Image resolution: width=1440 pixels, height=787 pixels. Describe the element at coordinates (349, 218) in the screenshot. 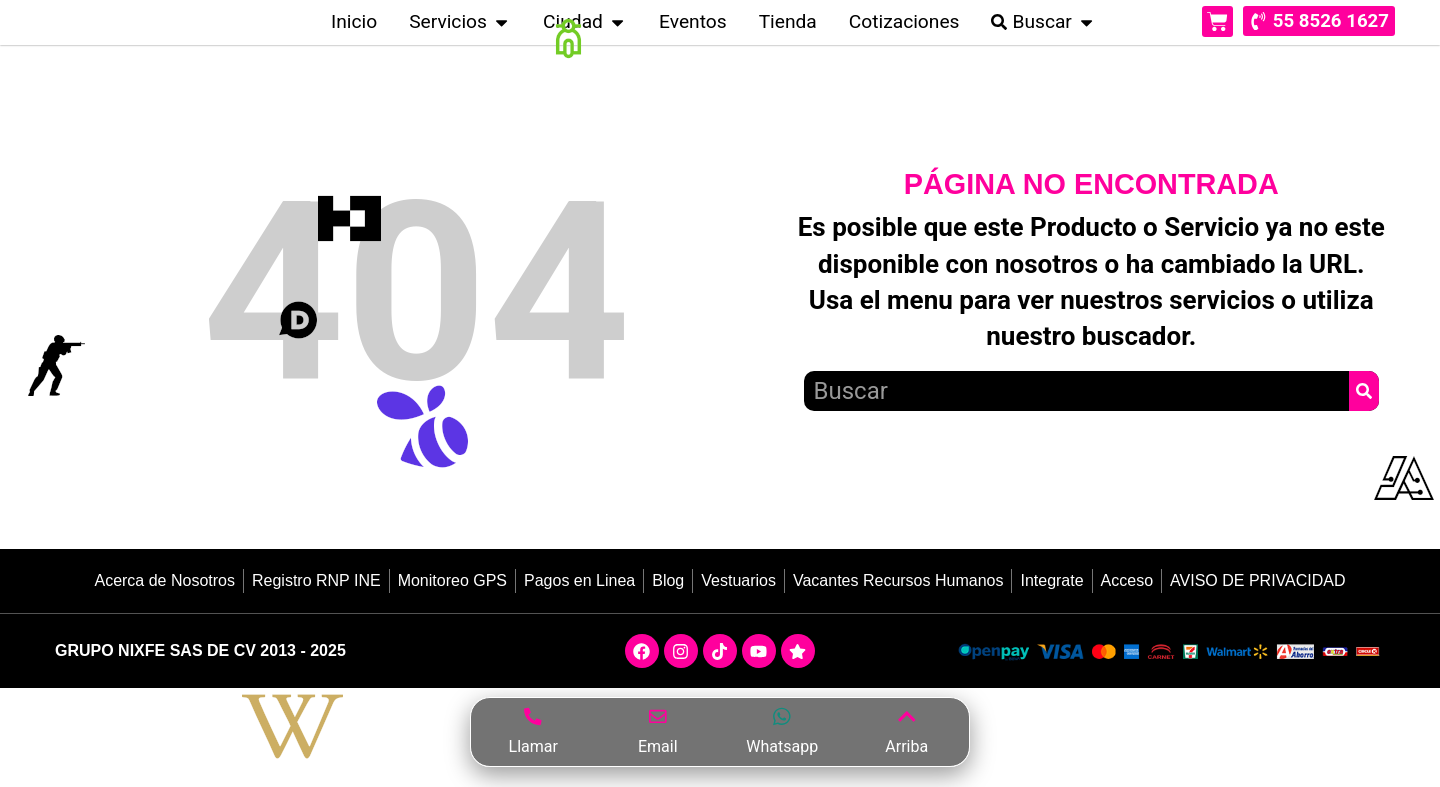

I see `better auth authentication service logo` at that location.